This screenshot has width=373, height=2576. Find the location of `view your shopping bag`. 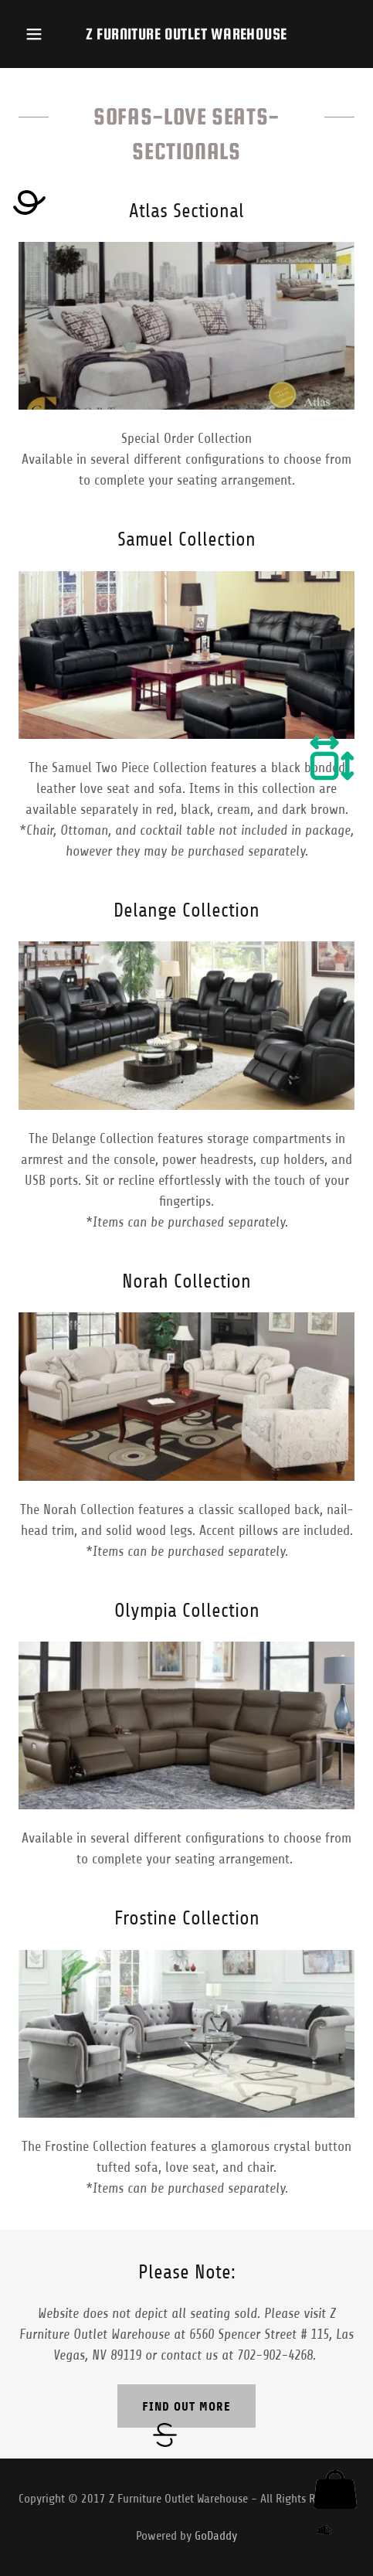

view your shopping bag is located at coordinates (335, 2492).